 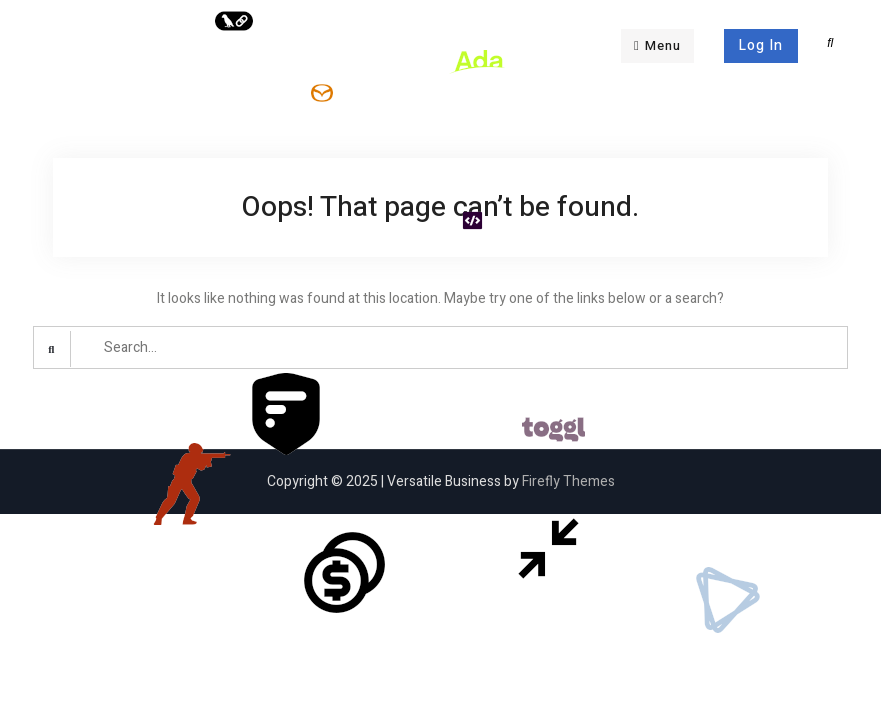 What do you see at coordinates (477, 62) in the screenshot?
I see `ada company logo` at bounding box center [477, 62].